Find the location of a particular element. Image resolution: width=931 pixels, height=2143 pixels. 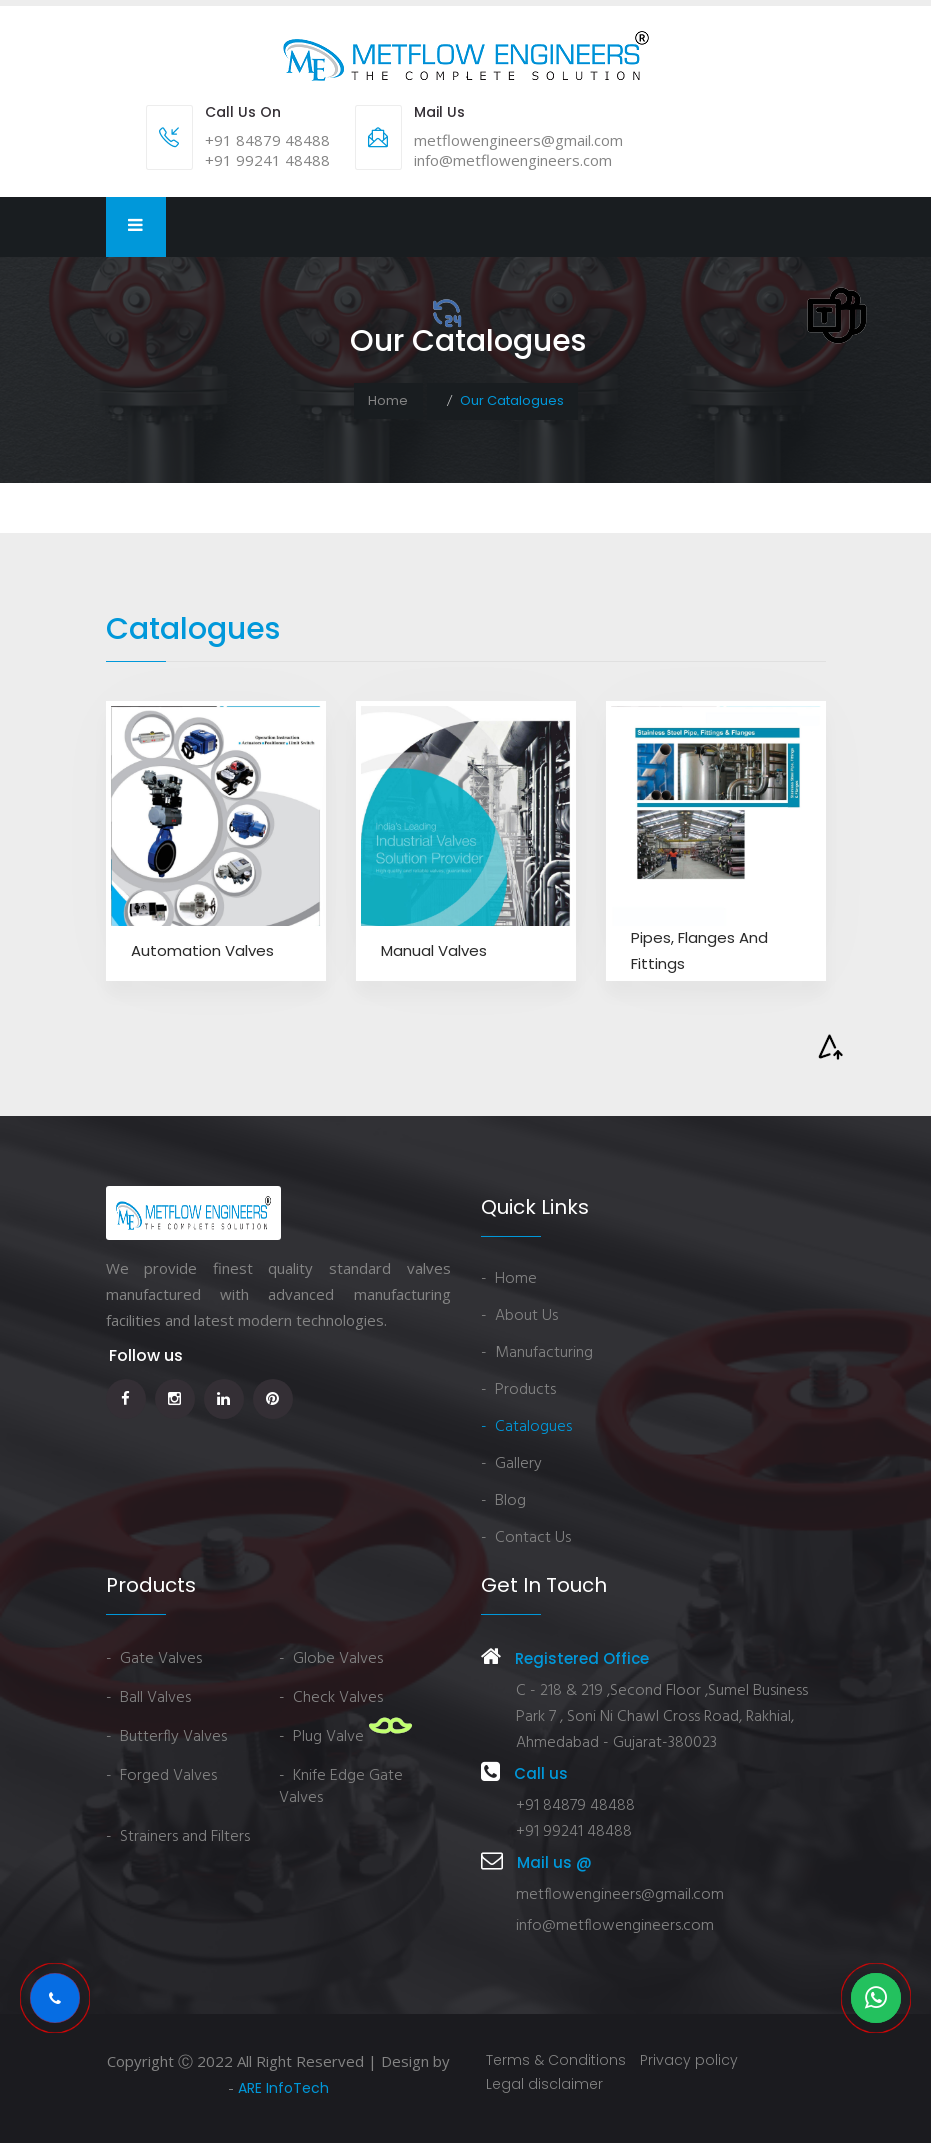

indicates 24-hour availability or support is located at coordinates (446, 312).